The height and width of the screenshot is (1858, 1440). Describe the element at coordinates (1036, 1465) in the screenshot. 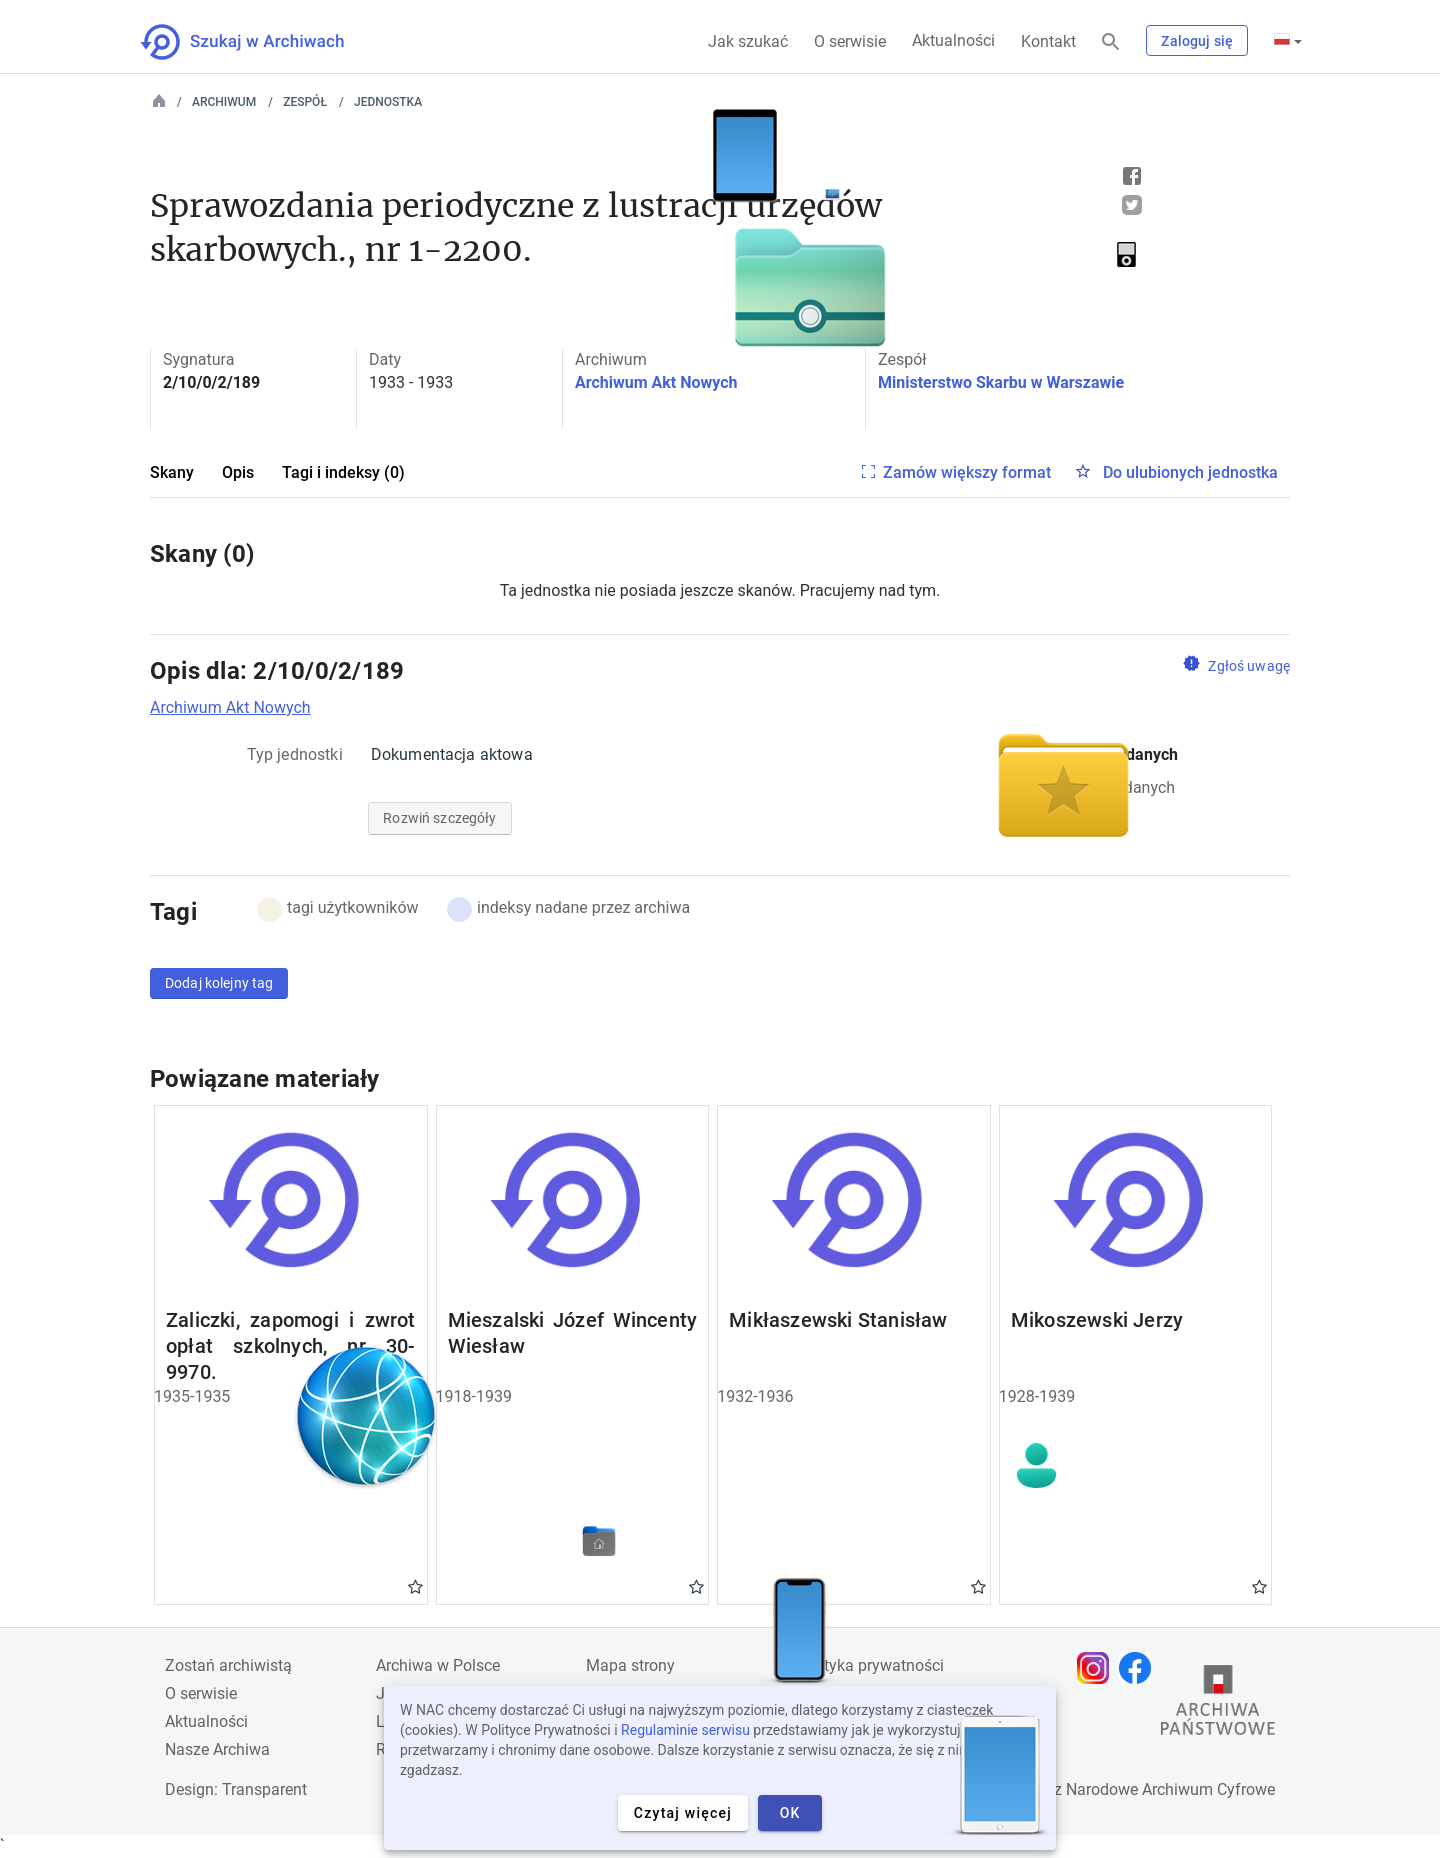

I see `view user profile` at that location.